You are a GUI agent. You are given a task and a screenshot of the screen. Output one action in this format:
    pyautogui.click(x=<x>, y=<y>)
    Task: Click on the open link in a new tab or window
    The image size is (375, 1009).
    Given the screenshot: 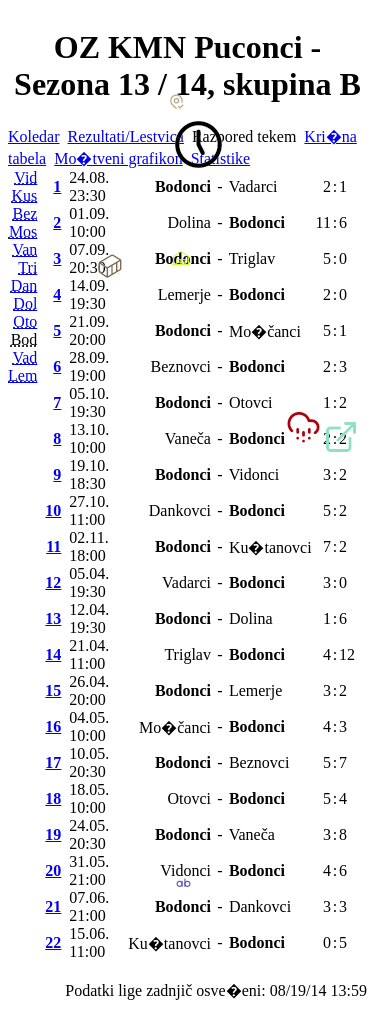 What is the action you would take?
    pyautogui.click(x=341, y=437)
    